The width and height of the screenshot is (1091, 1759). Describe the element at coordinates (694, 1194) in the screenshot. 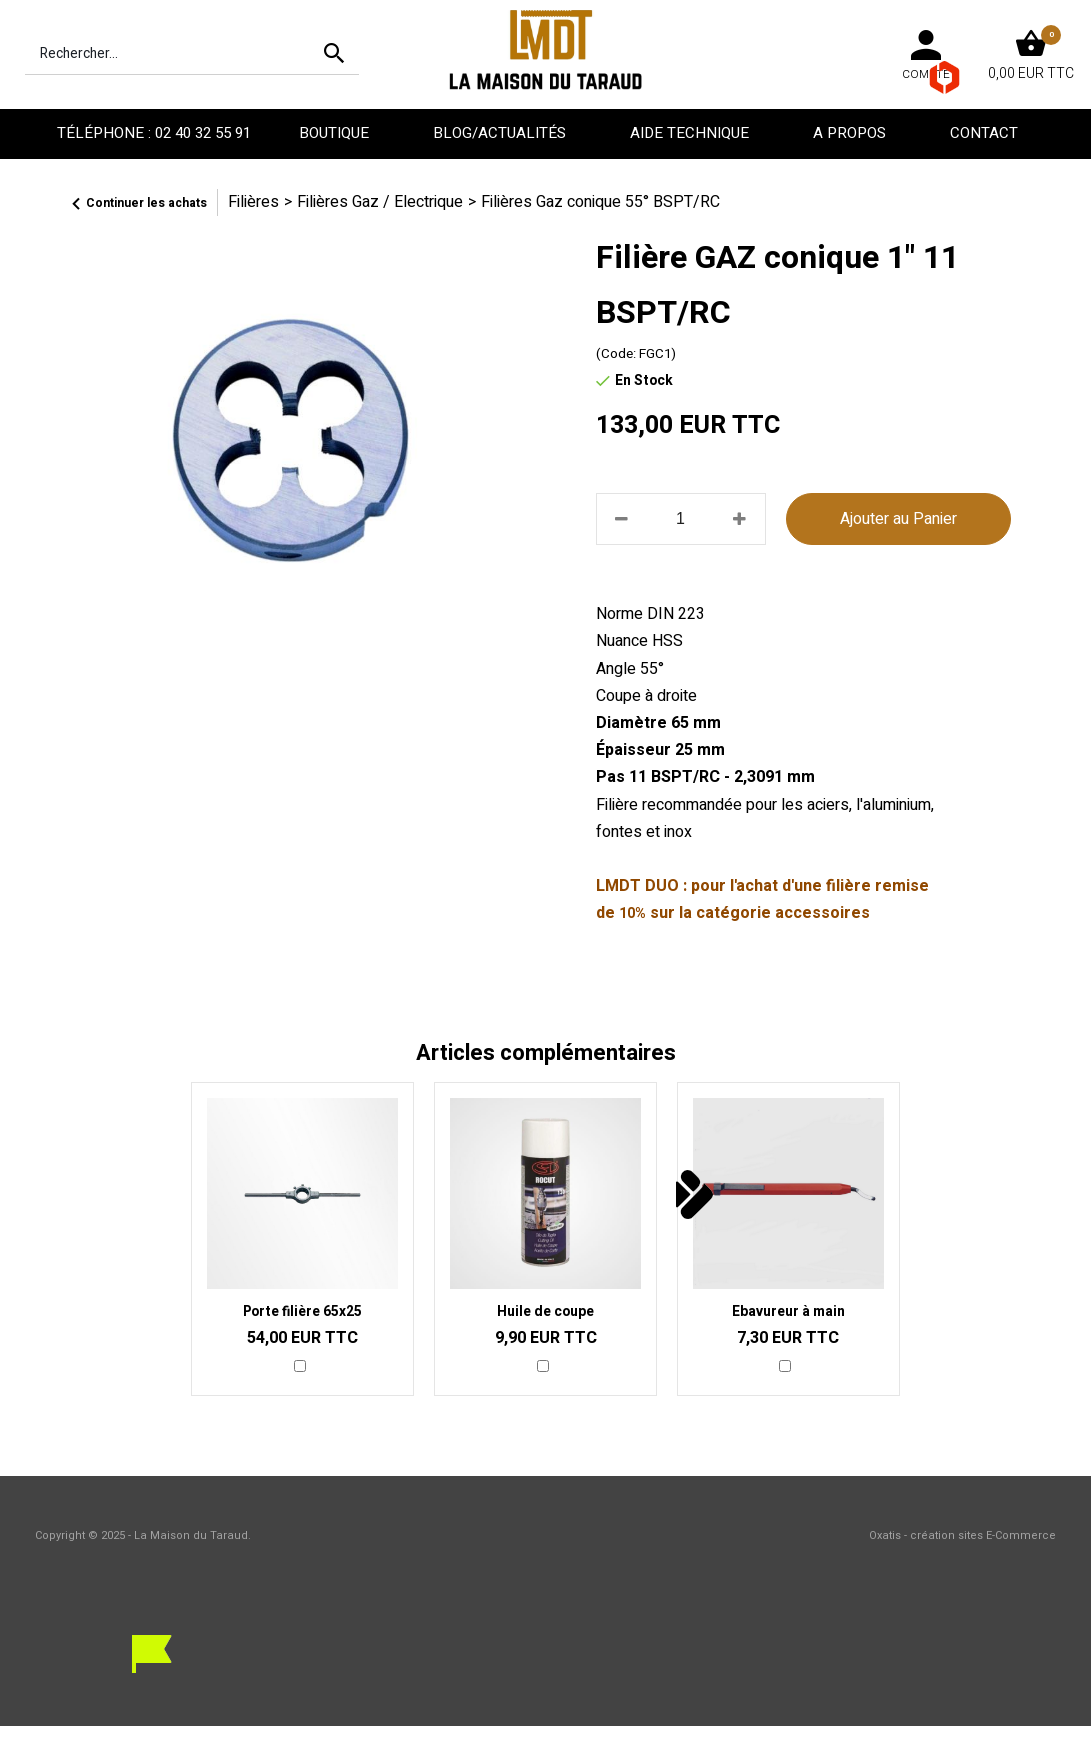

I see `apache doris database logo` at that location.